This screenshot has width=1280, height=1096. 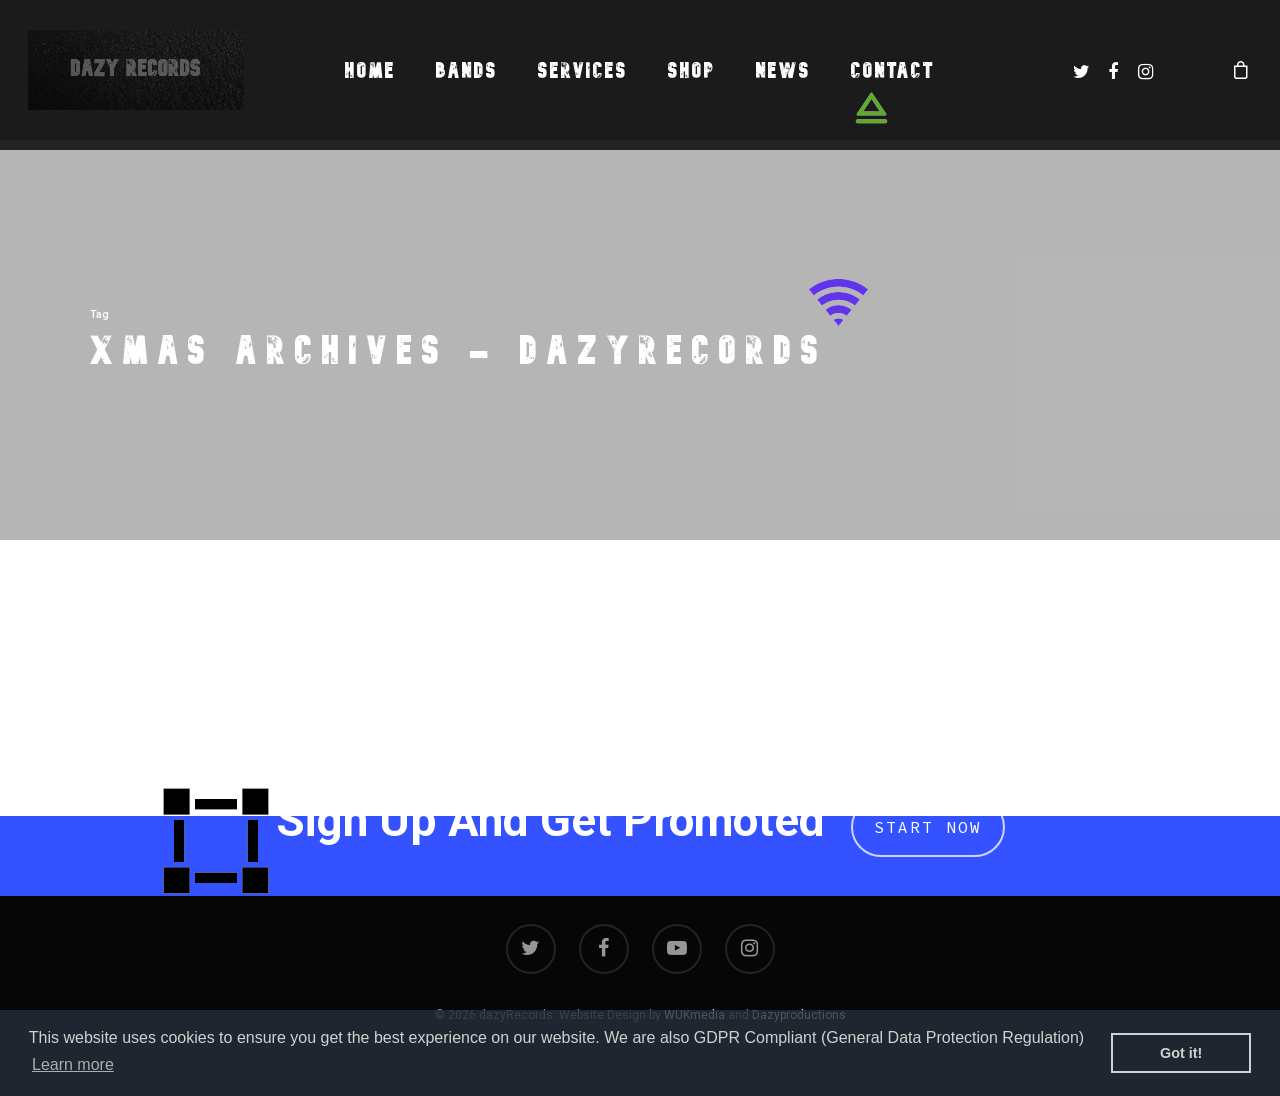 I want to click on eject media or disc, so click(x=871, y=109).